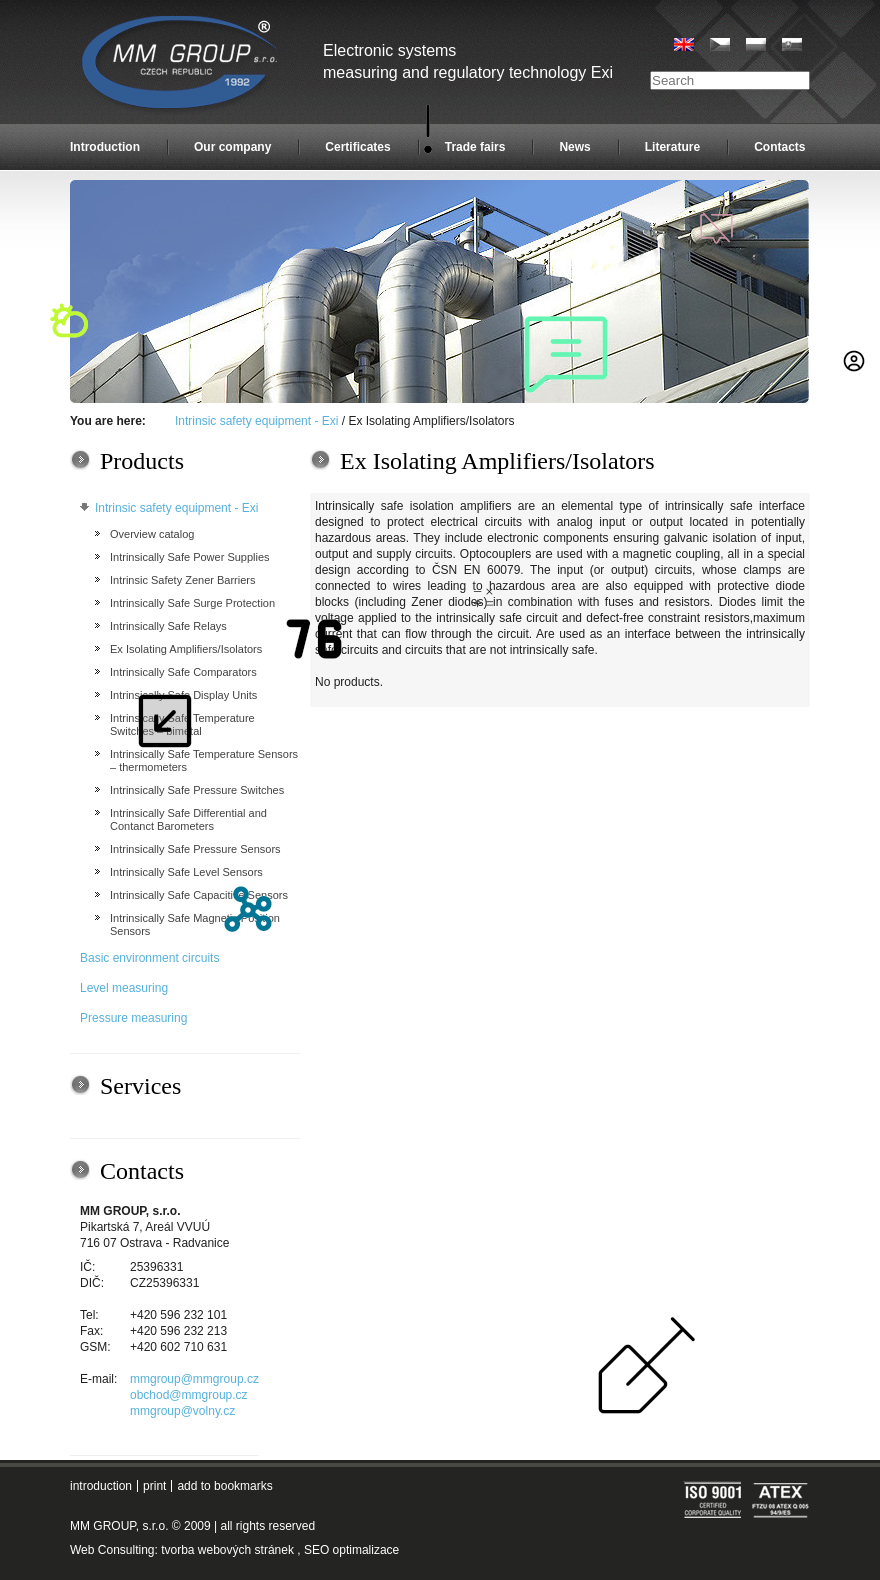 The image size is (880, 1580). I want to click on indicates a warning or alert requiring attention, so click(428, 129).